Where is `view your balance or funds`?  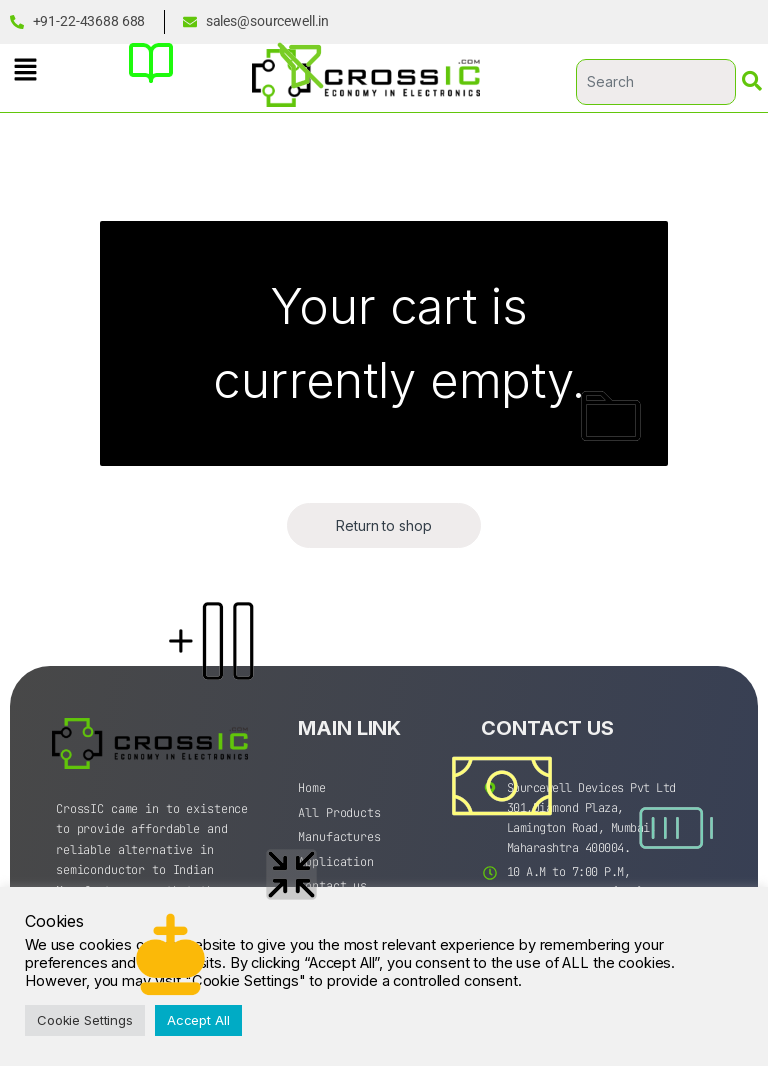 view your balance or funds is located at coordinates (502, 786).